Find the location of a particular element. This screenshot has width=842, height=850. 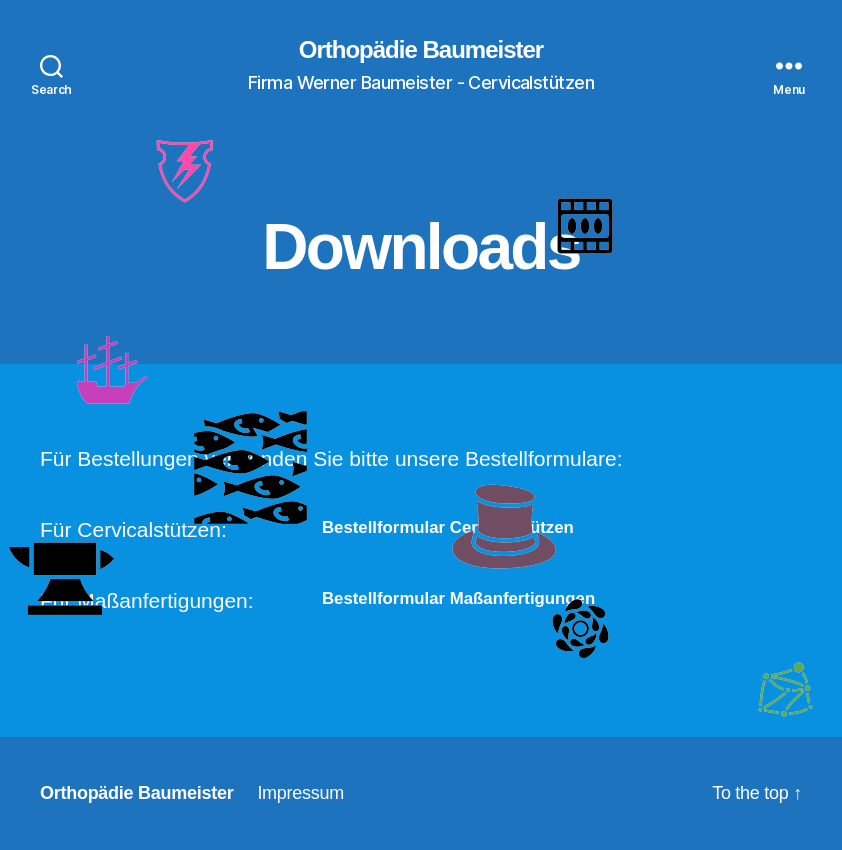

indicates an oil or petroleum resource in a game is located at coordinates (580, 628).